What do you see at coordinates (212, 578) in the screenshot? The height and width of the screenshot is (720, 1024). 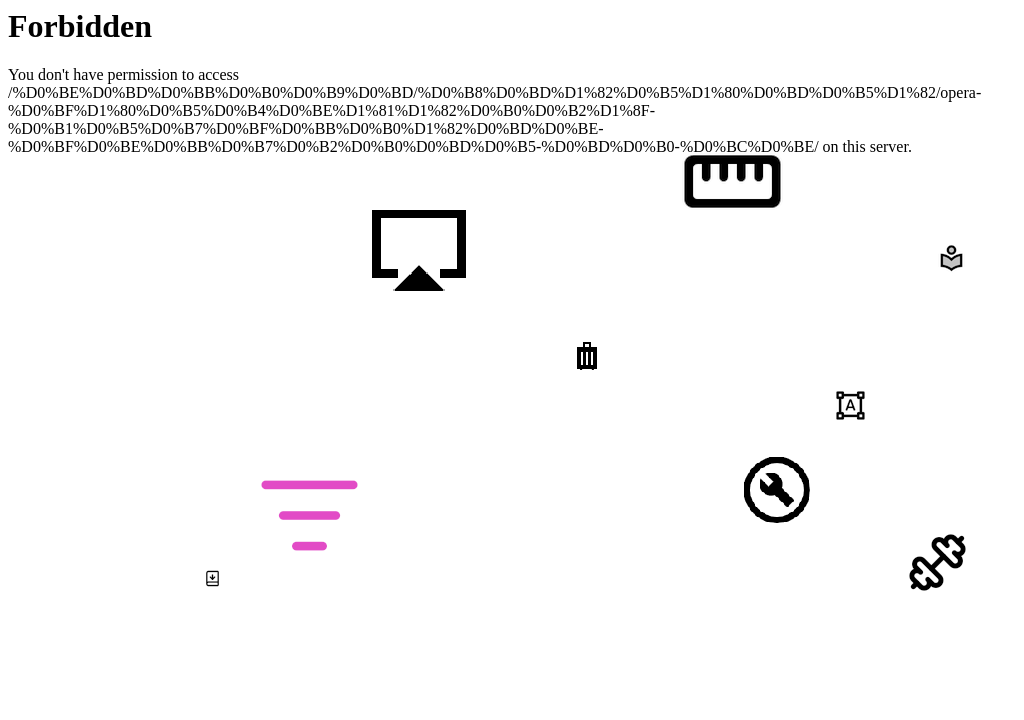 I see `download a book or ebook` at bounding box center [212, 578].